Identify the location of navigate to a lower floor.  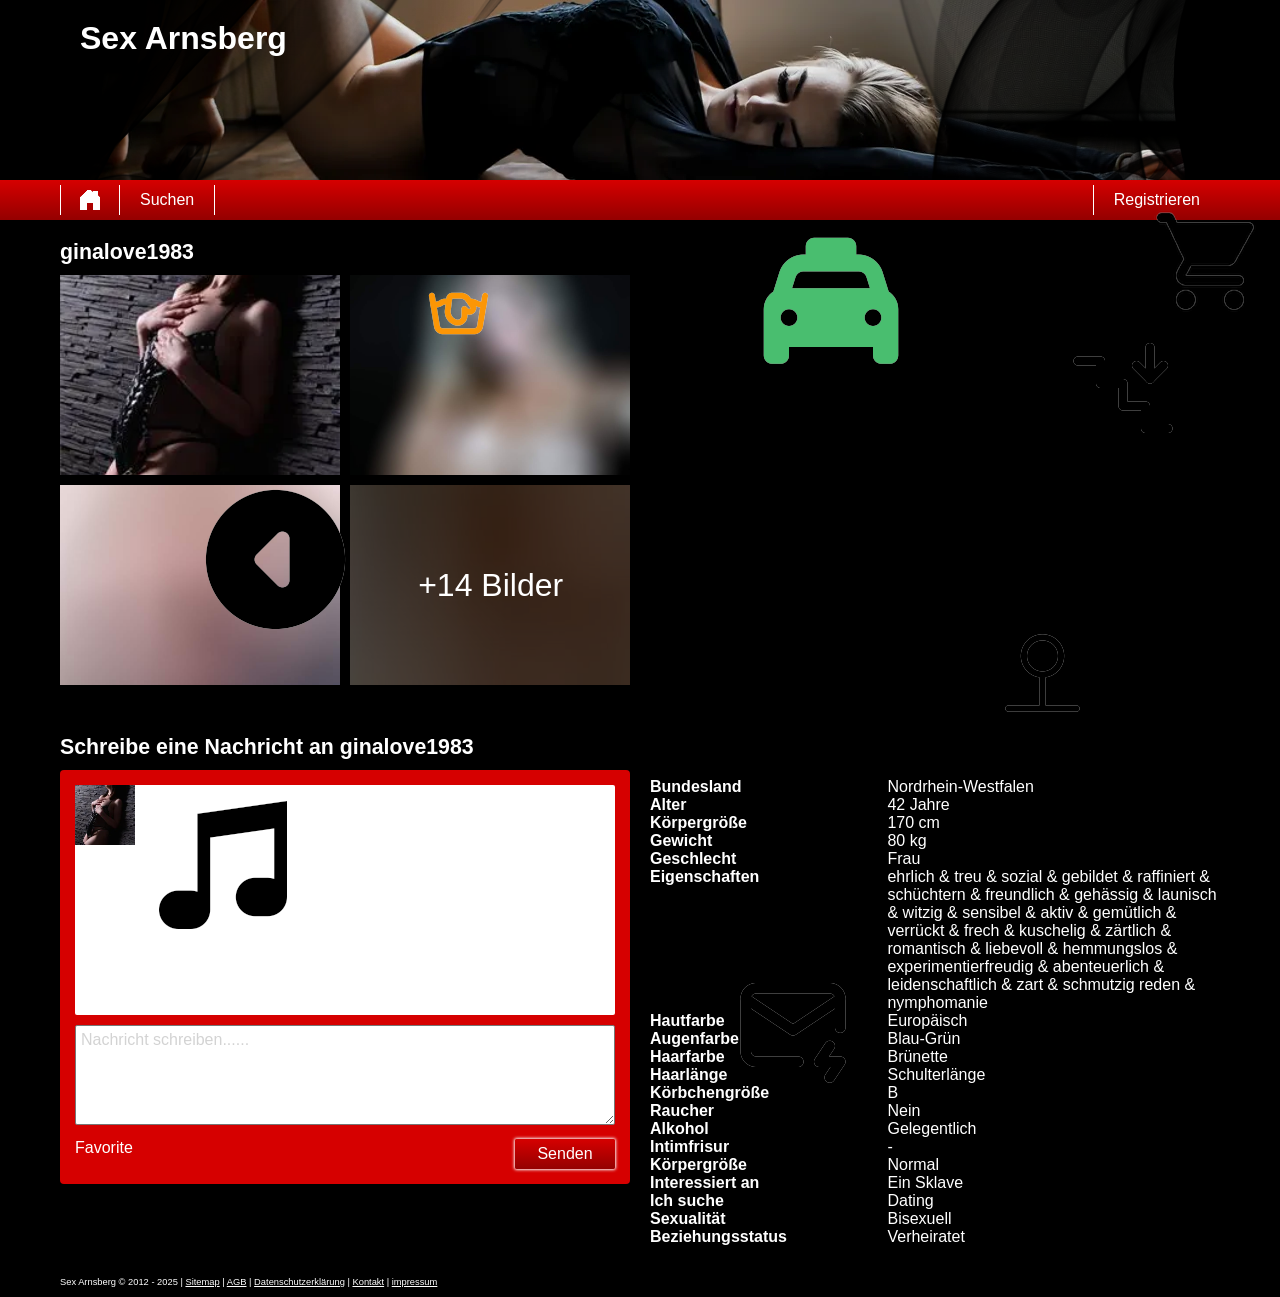
(1123, 388).